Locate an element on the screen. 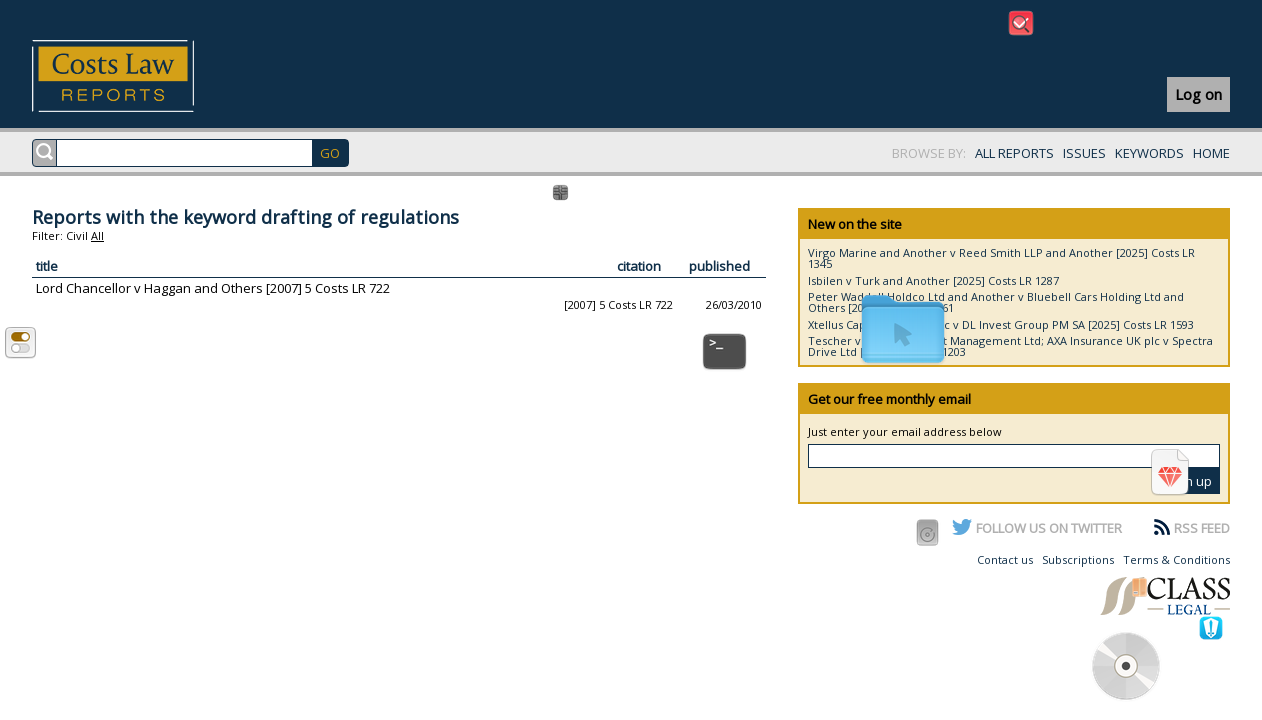 The image size is (1262, 720). open gnome tweaks to customize desktop settings is located at coordinates (20, 342).